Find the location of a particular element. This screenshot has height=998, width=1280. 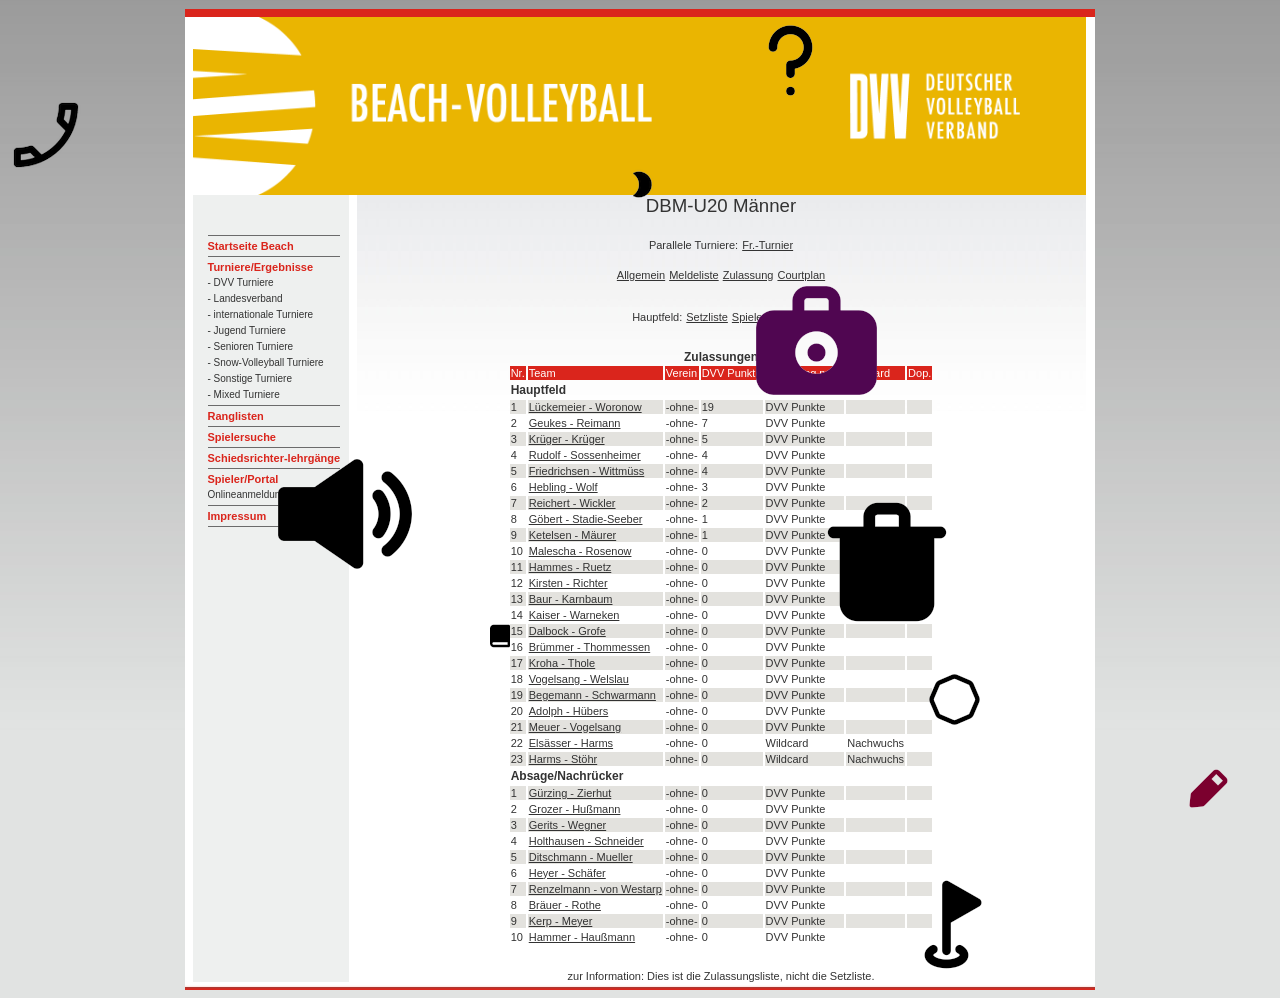

increase audio volume is located at coordinates (345, 514).